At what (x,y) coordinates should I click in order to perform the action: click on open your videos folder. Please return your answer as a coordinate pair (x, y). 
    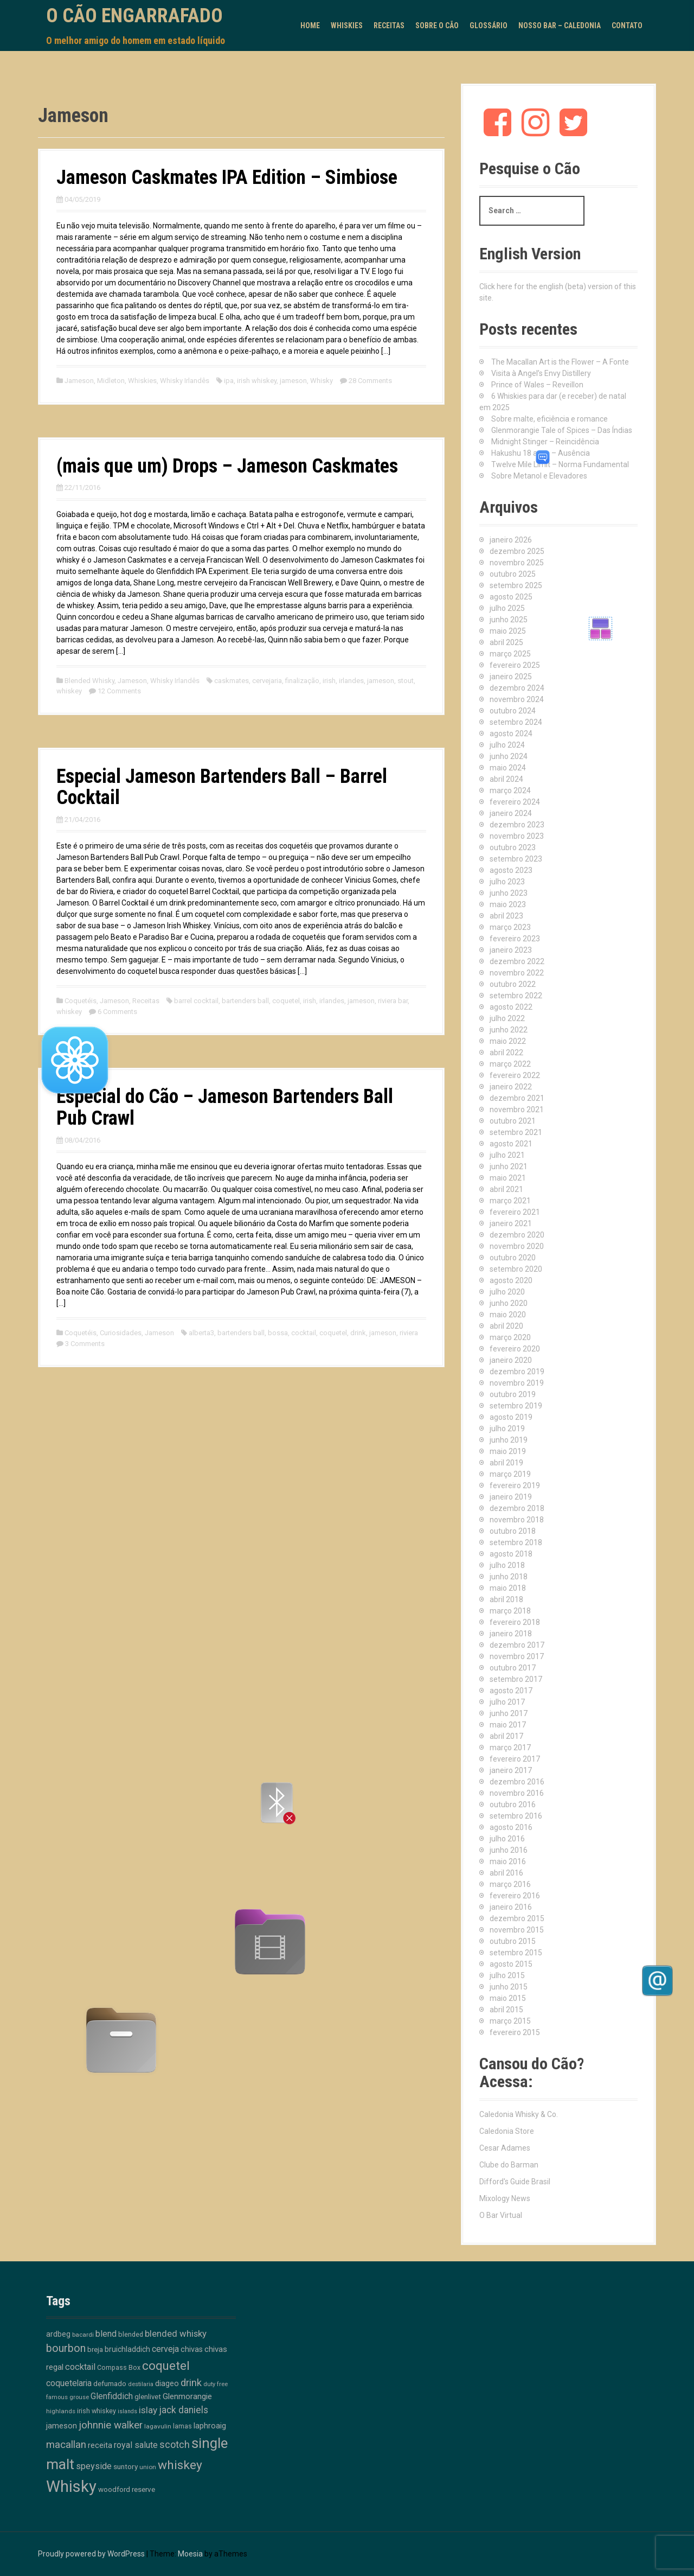
    Looking at the image, I should click on (270, 1942).